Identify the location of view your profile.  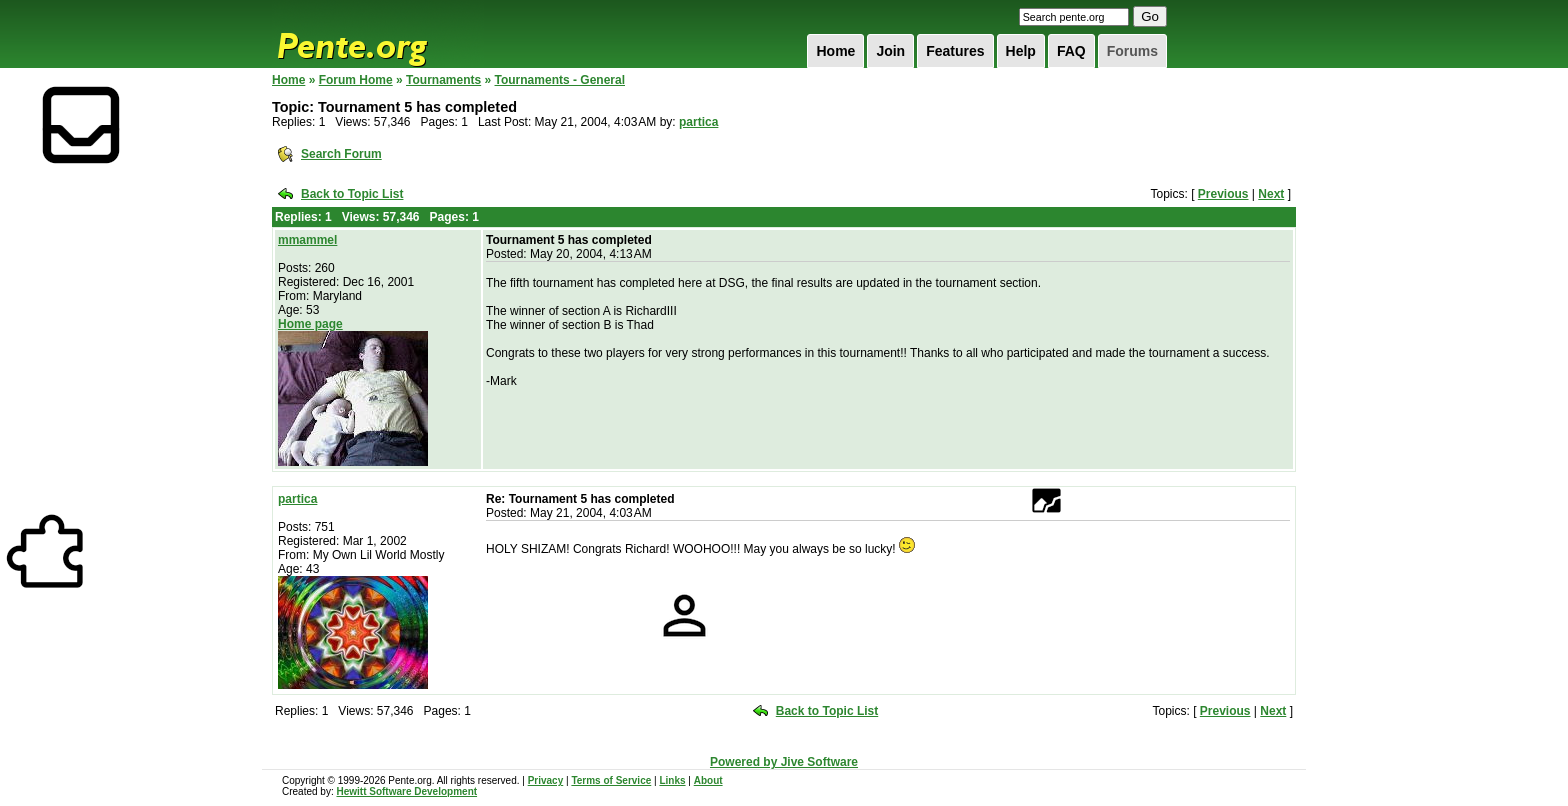
(684, 615).